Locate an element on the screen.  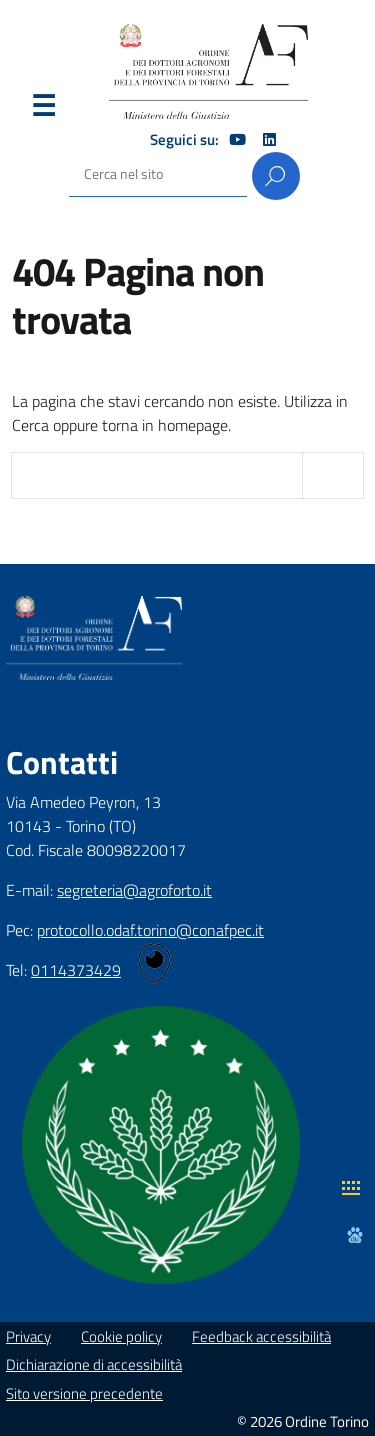
open the on-screen keyboard is located at coordinates (351, 1188).